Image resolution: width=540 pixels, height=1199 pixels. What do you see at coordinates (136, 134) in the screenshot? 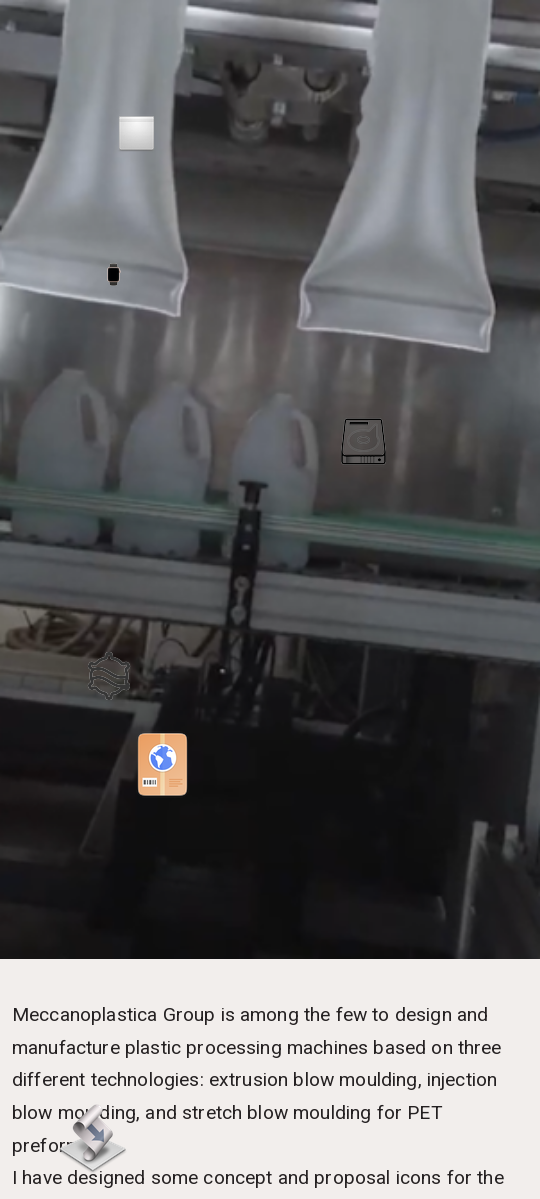
I see `magic trackpad connected via bluetooth` at bounding box center [136, 134].